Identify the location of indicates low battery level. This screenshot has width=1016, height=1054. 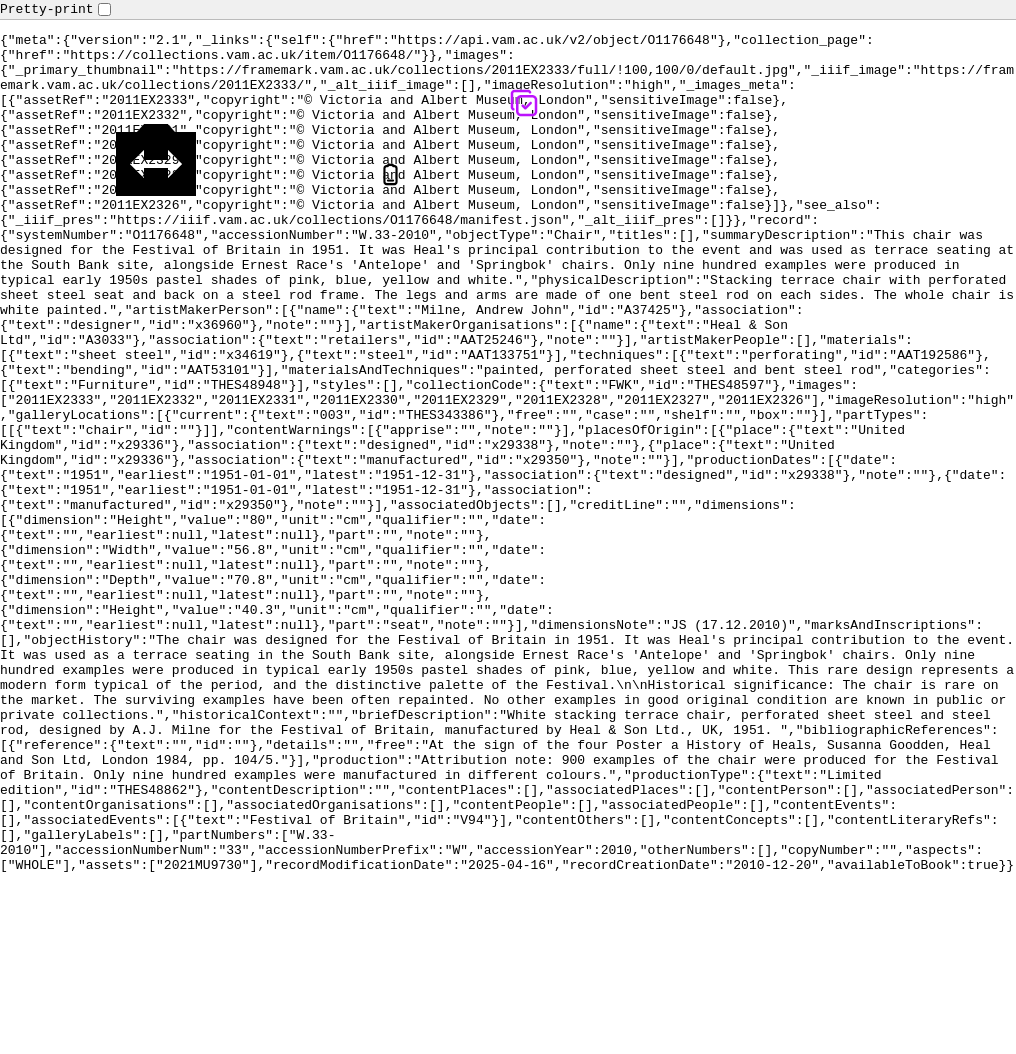
(390, 174).